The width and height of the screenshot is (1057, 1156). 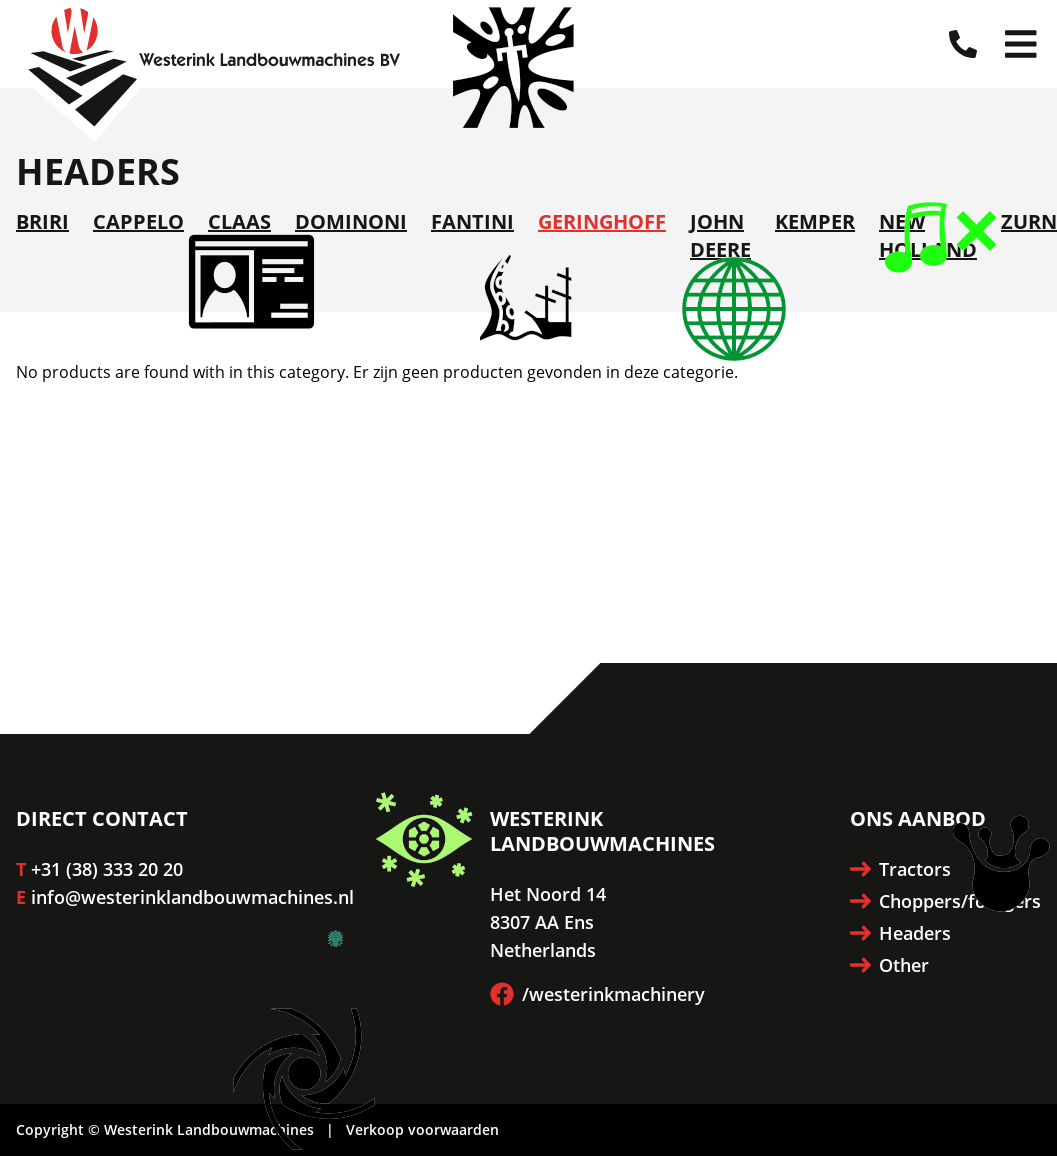 I want to click on view frost or ice-related content, so click(x=424, y=839).